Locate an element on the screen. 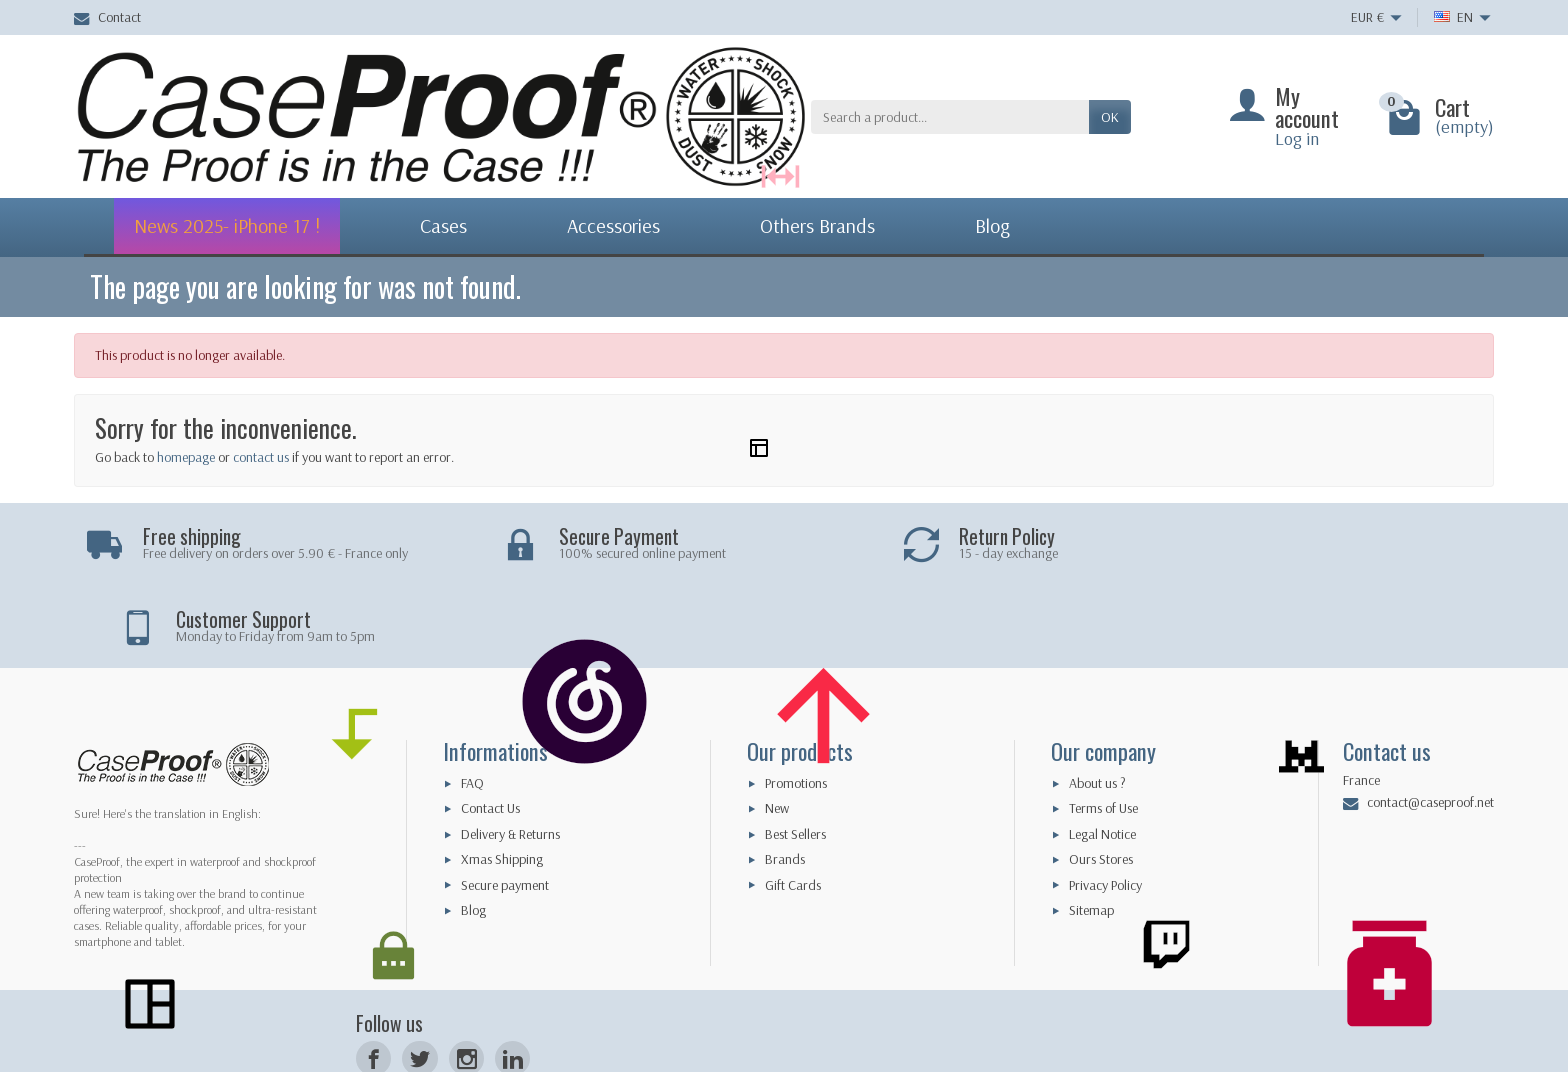  Mistral AI logo is located at coordinates (1301, 756).